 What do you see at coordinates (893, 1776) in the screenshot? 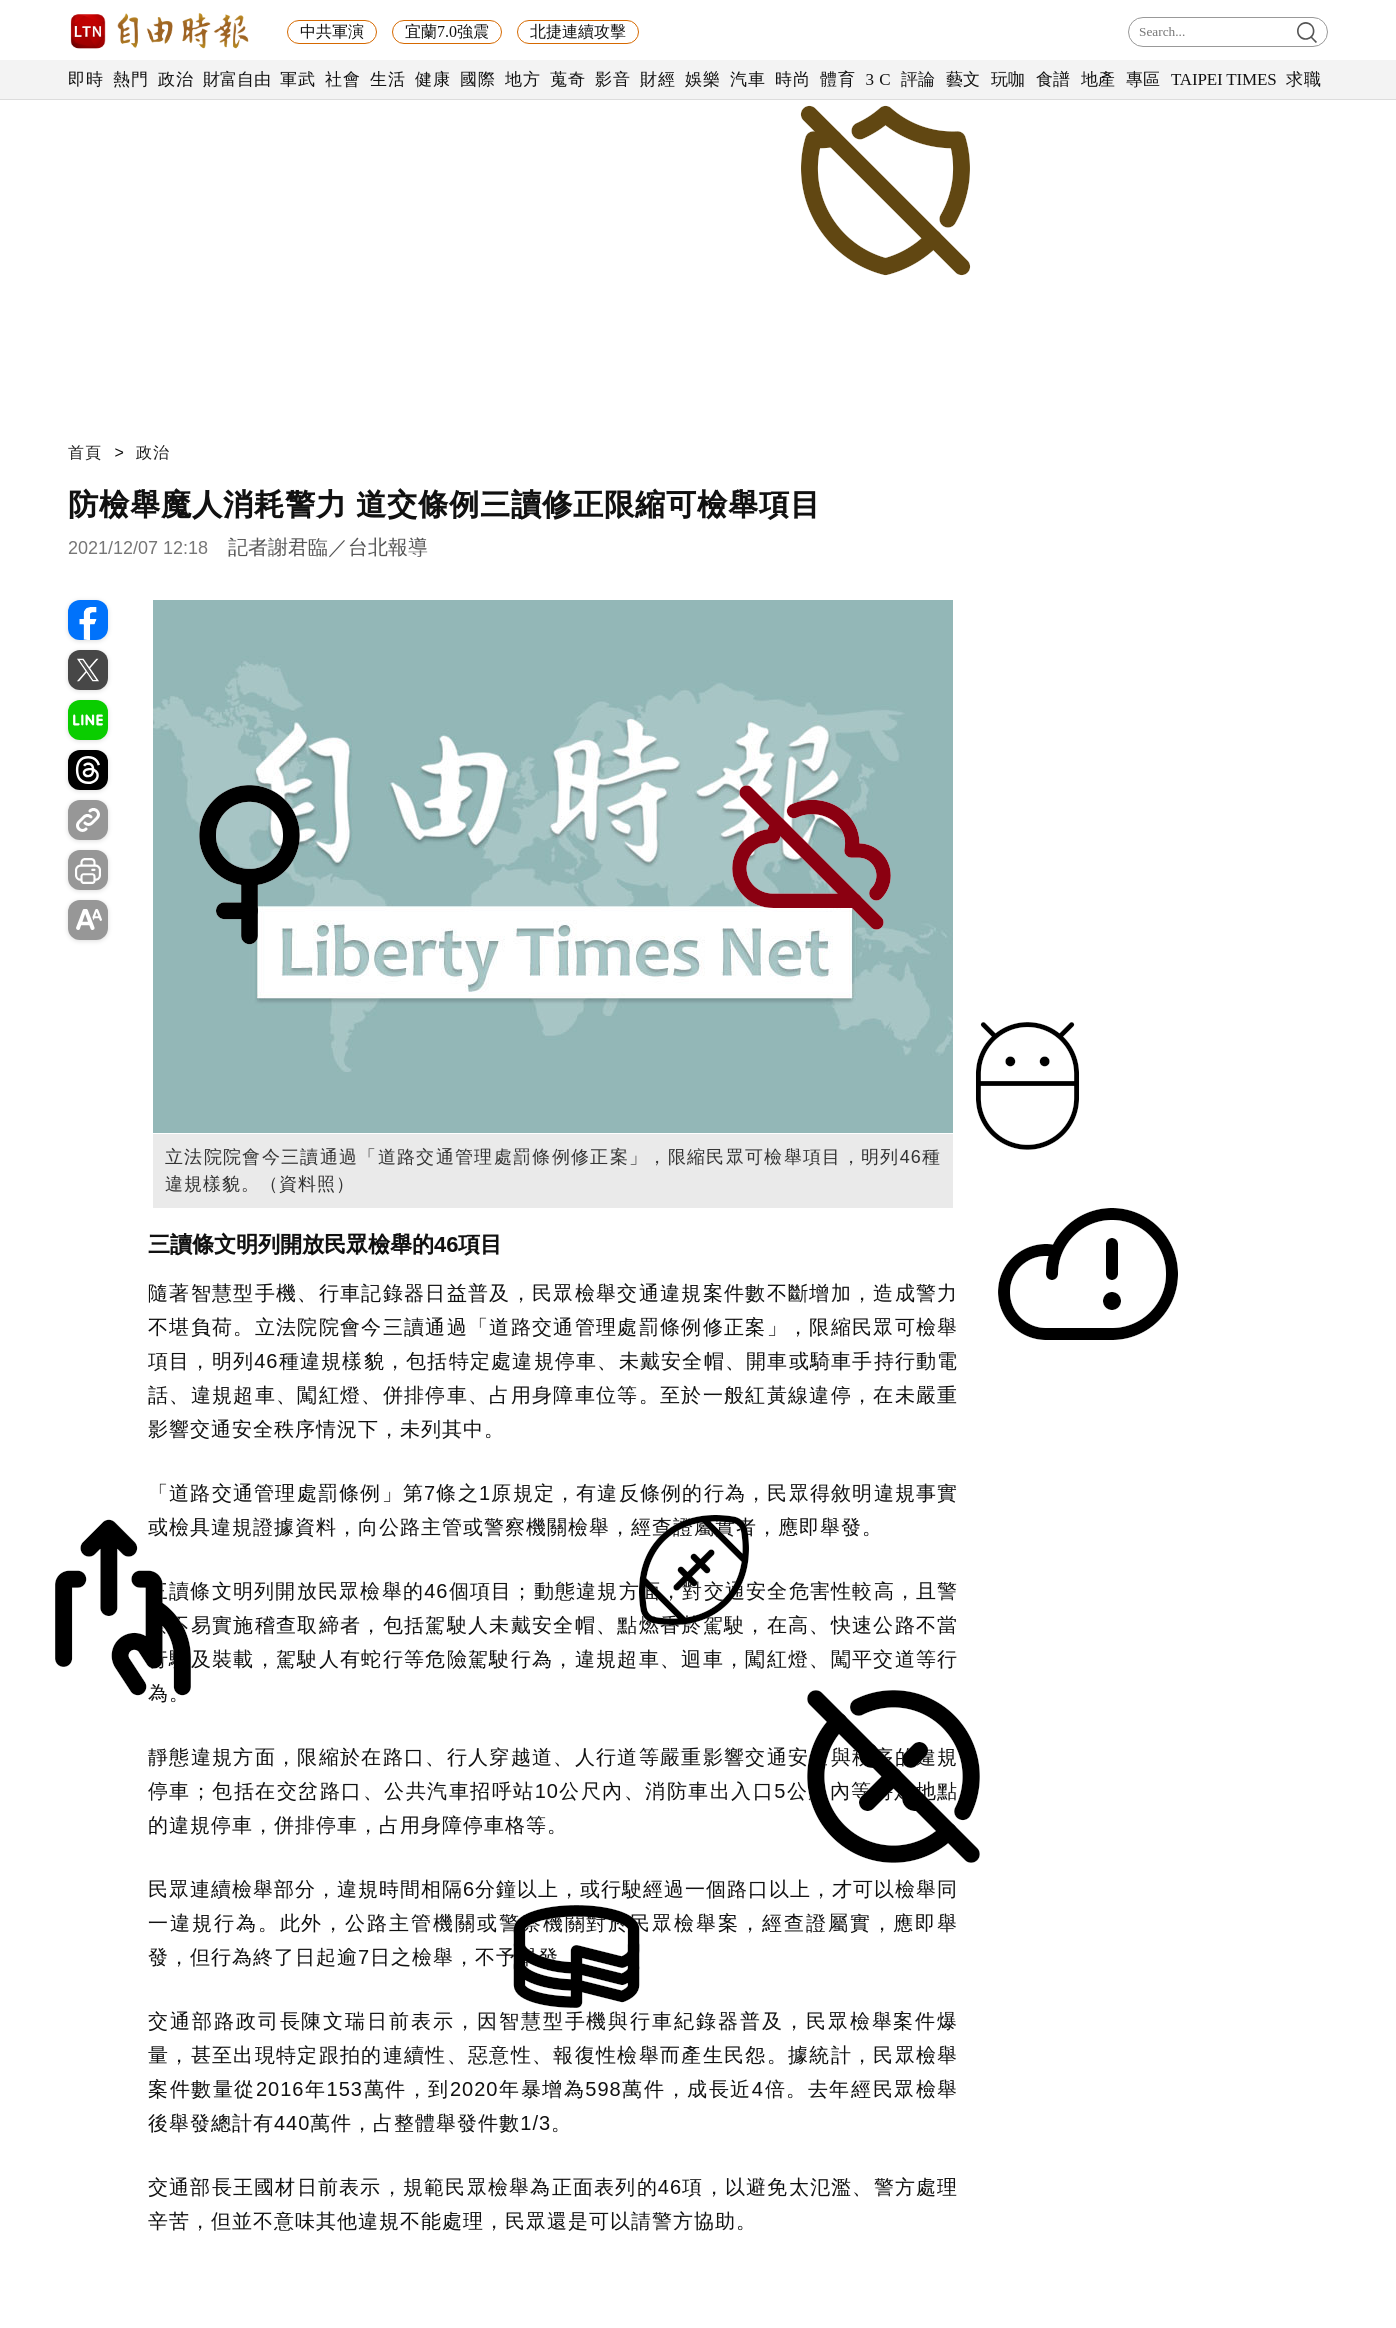
I see `discount or promotion unavailable` at bounding box center [893, 1776].